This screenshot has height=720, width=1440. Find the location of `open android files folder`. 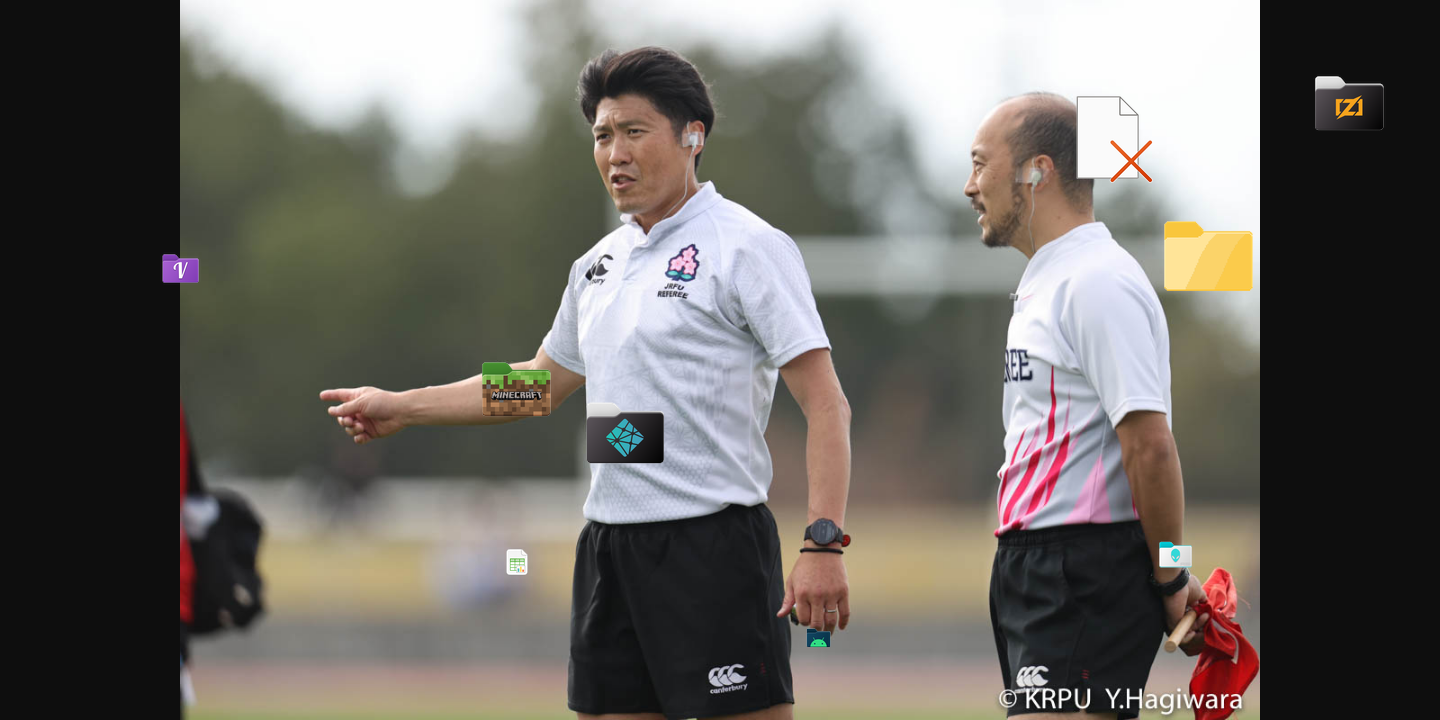

open android files folder is located at coordinates (818, 638).